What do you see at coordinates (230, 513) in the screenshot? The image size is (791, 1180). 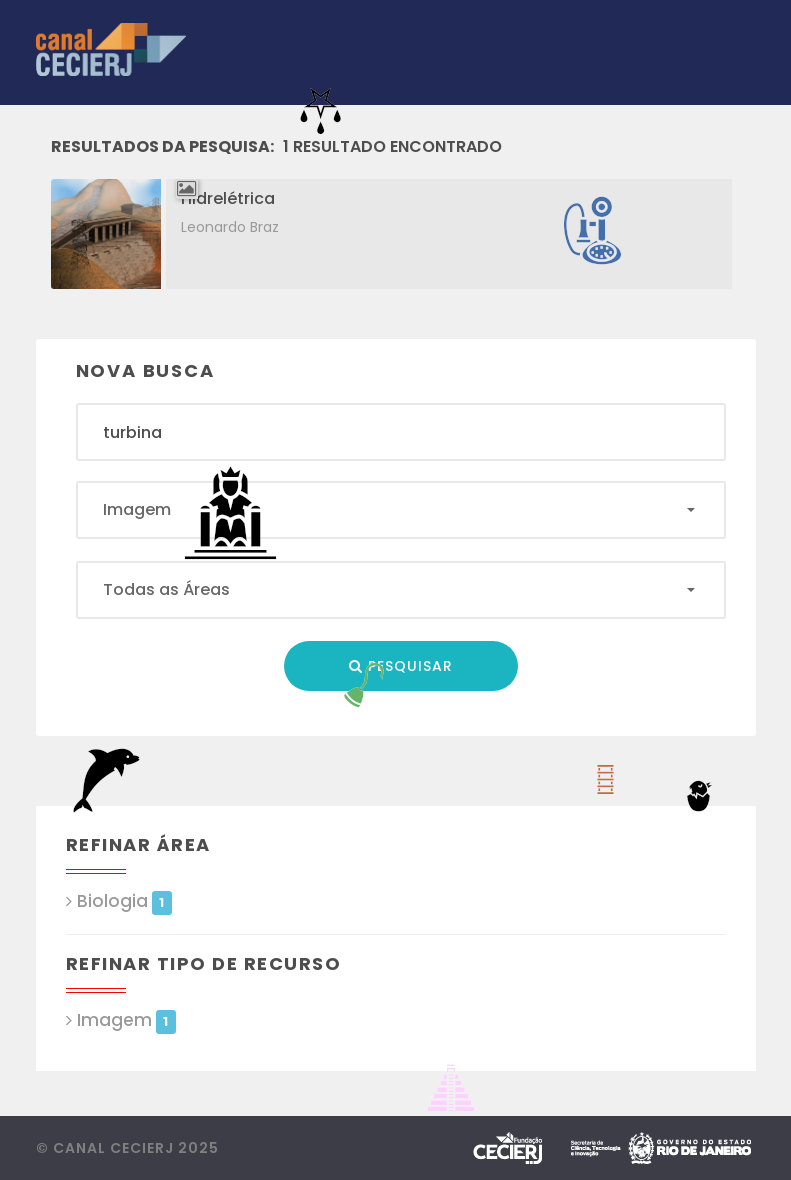 I see `access kingdom or empire management` at bounding box center [230, 513].